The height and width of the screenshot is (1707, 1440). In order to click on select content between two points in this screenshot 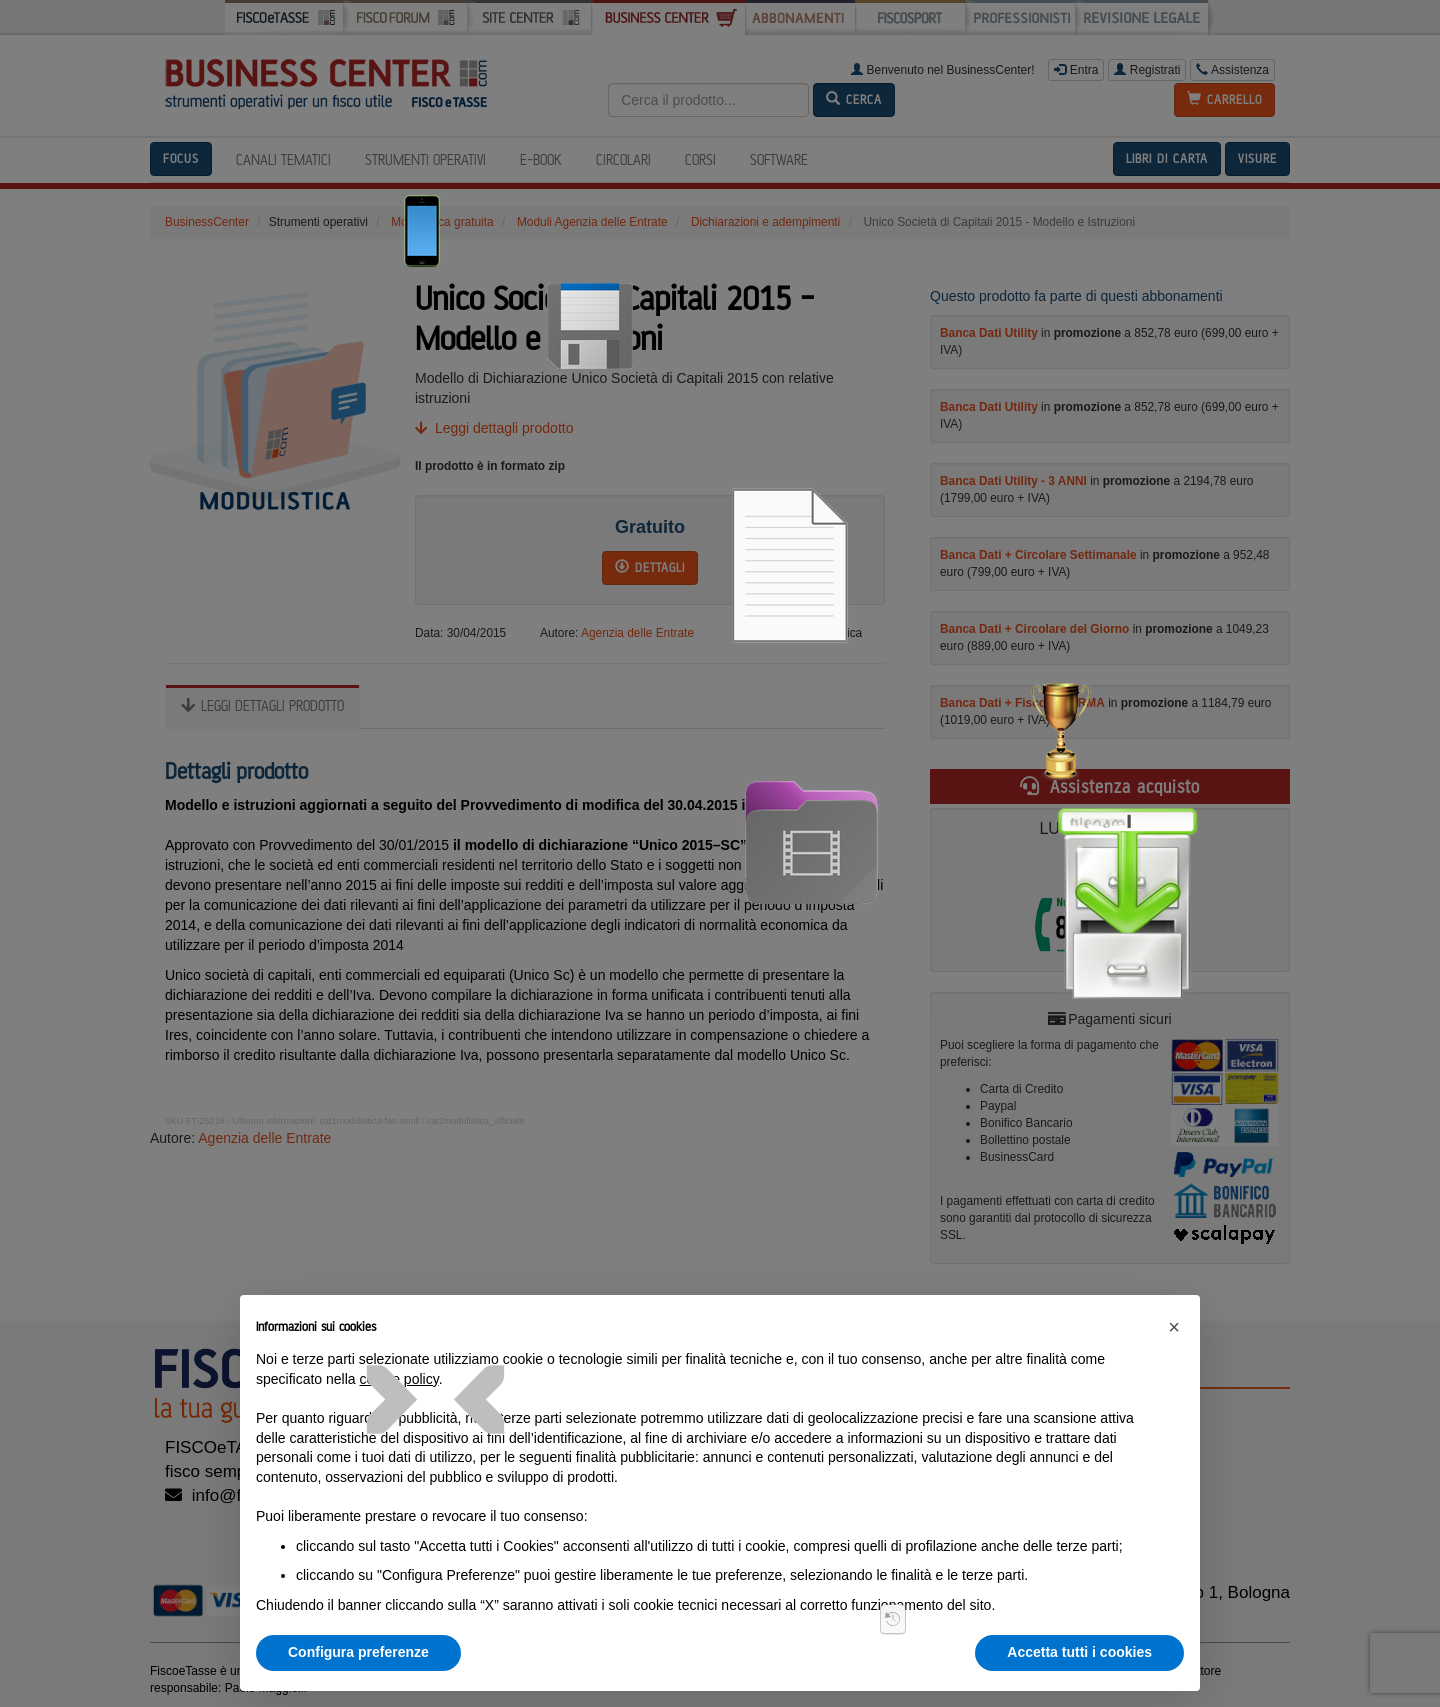, I will do `click(435, 1399)`.